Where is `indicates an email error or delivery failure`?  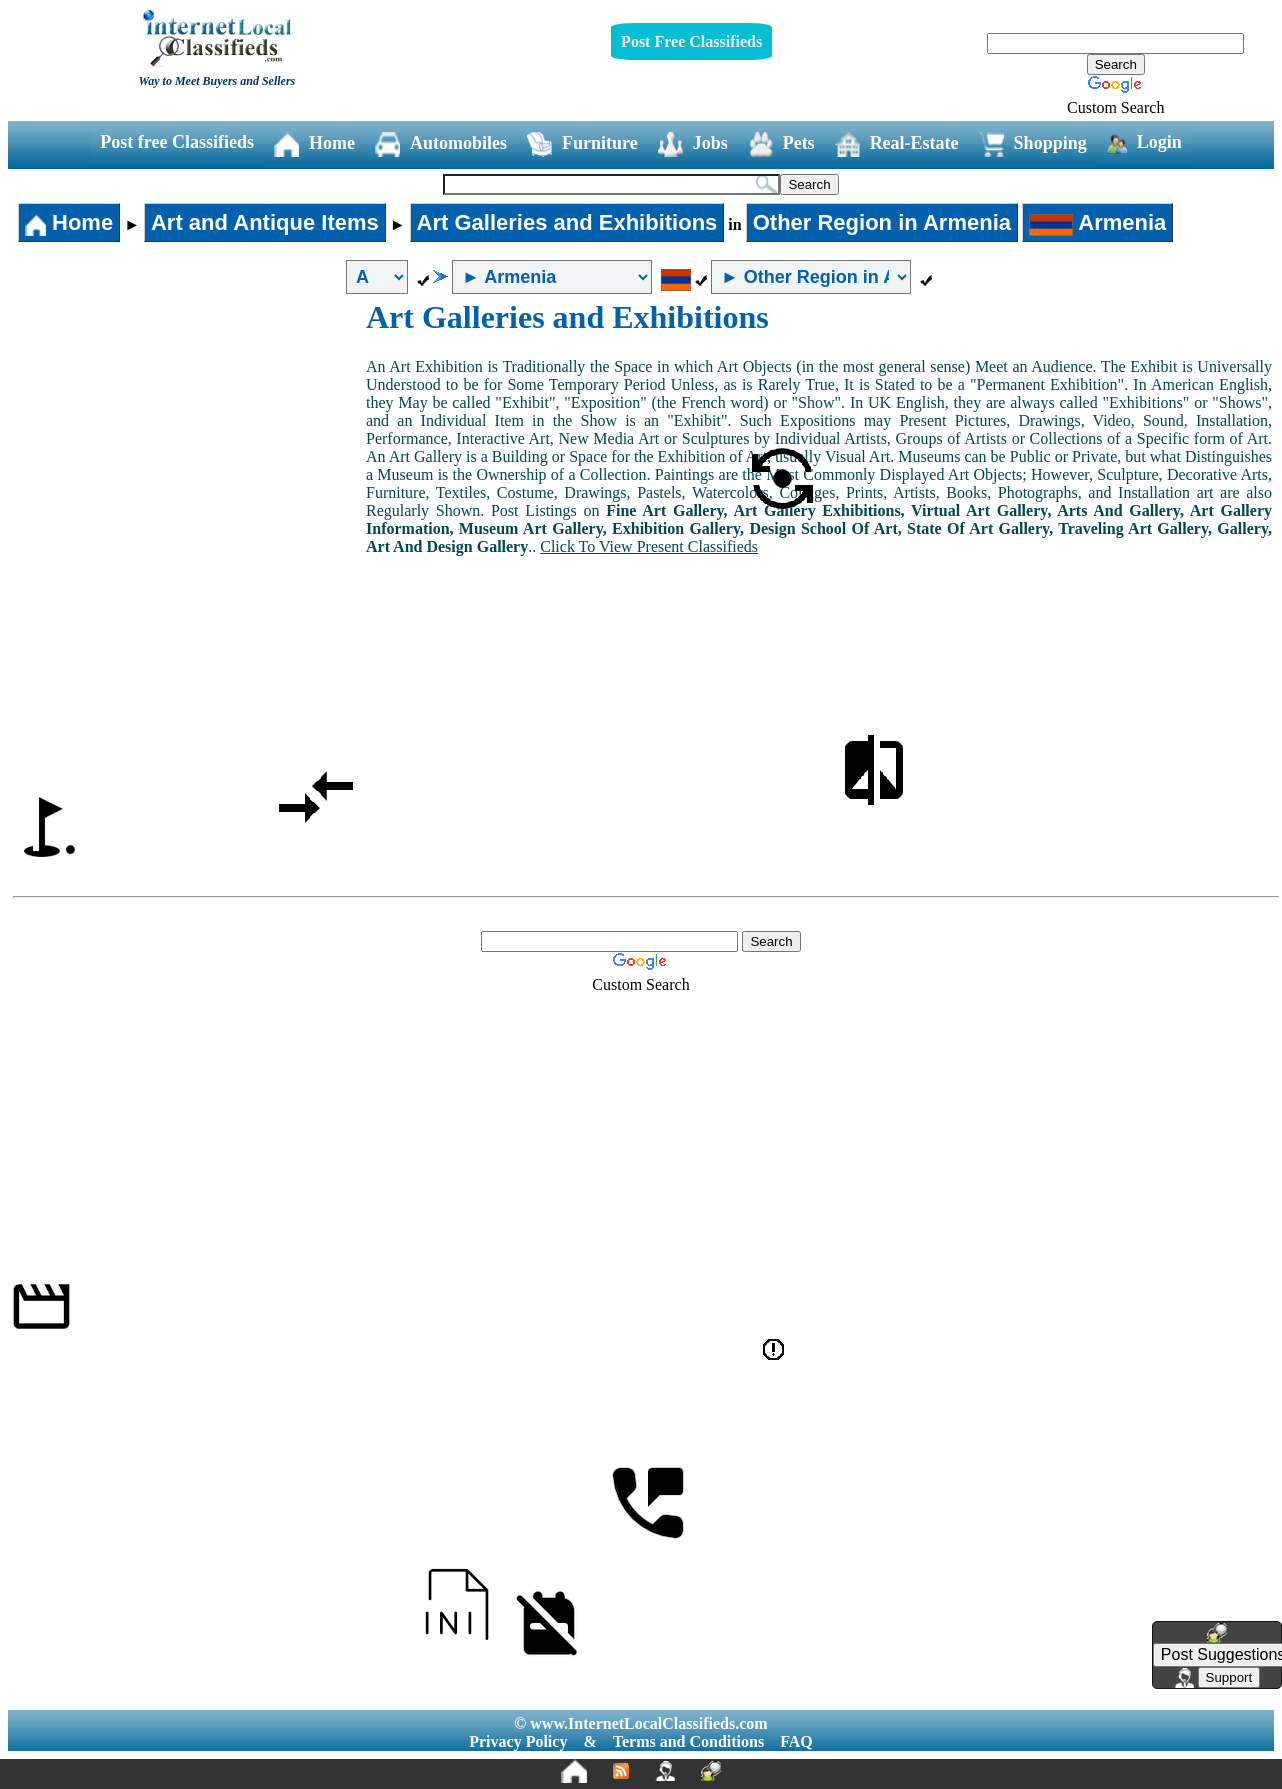 indicates an email error or delivery failure is located at coordinates (773, 1349).